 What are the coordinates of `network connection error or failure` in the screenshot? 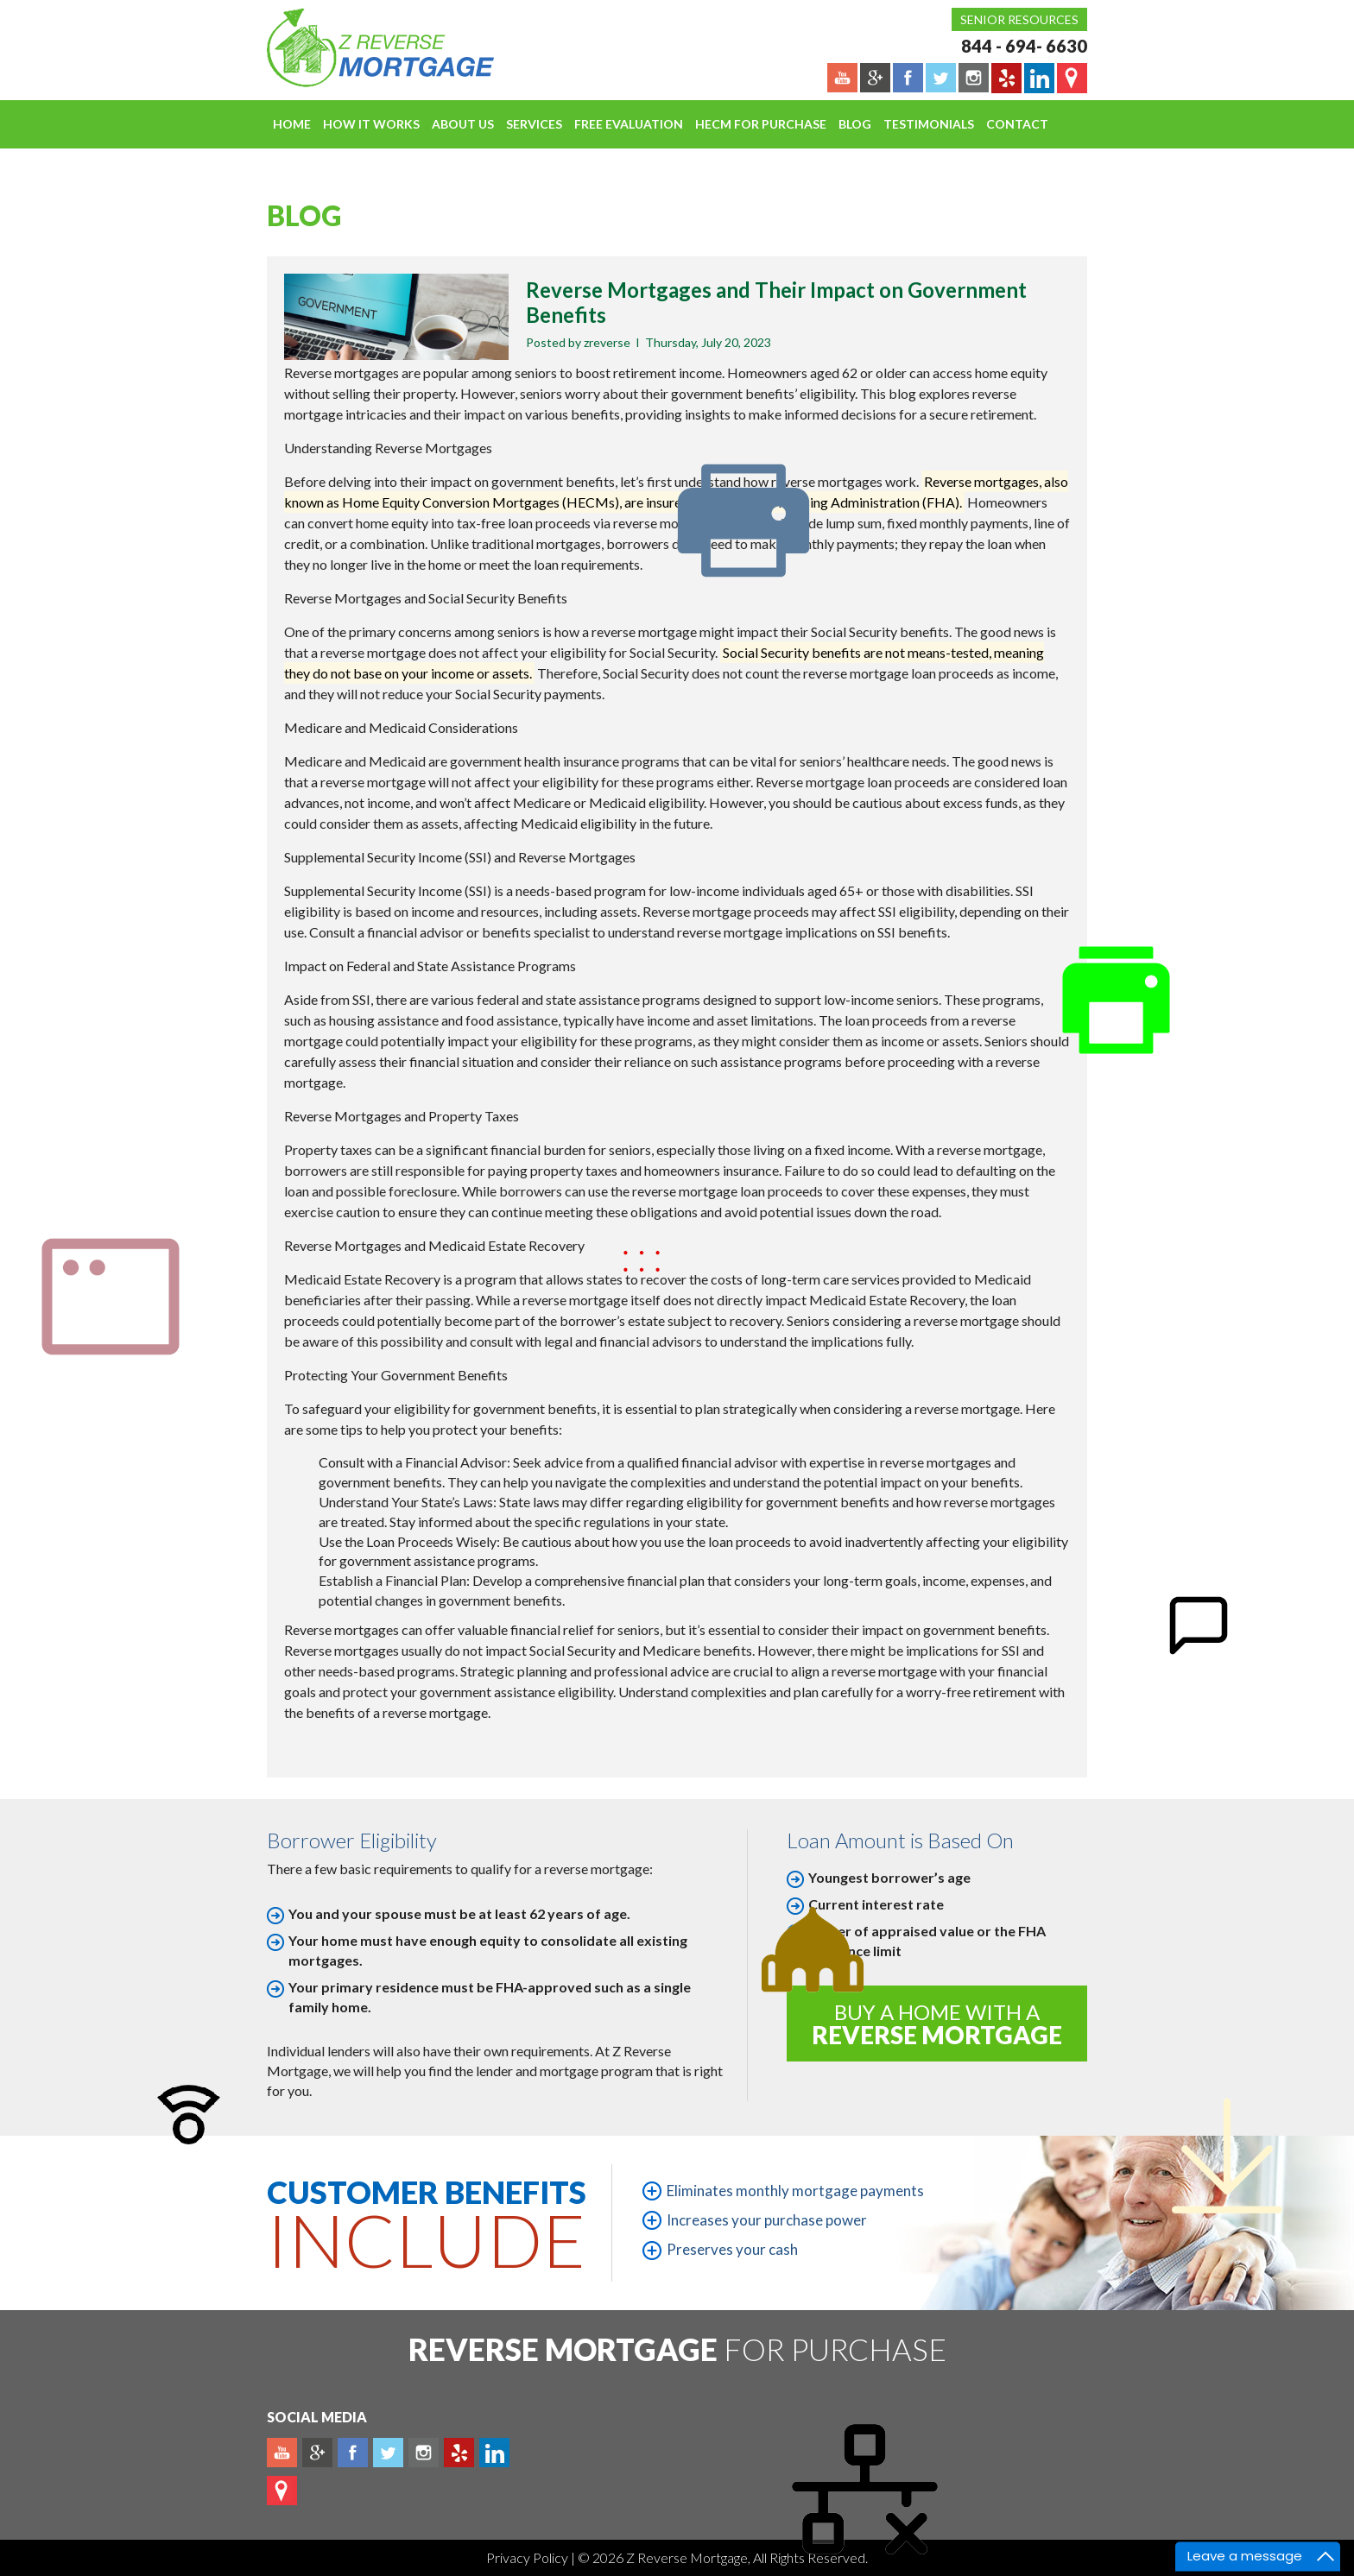 It's located at (864, 2491).